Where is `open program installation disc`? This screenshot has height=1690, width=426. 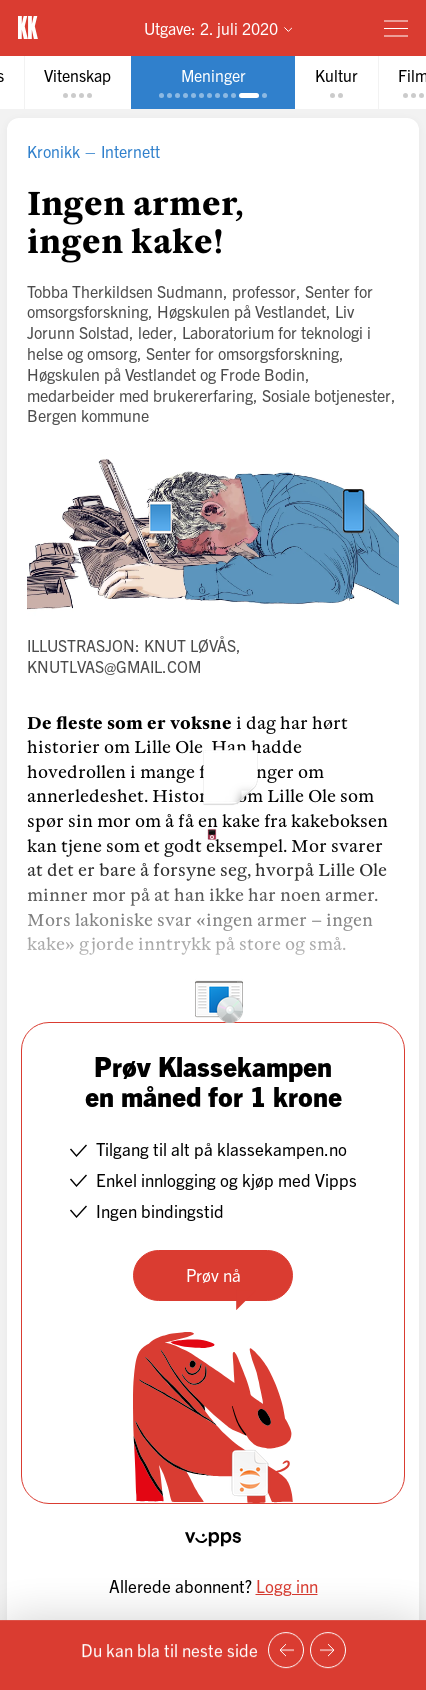
open program installation disc is located at coordinates (219, 999).